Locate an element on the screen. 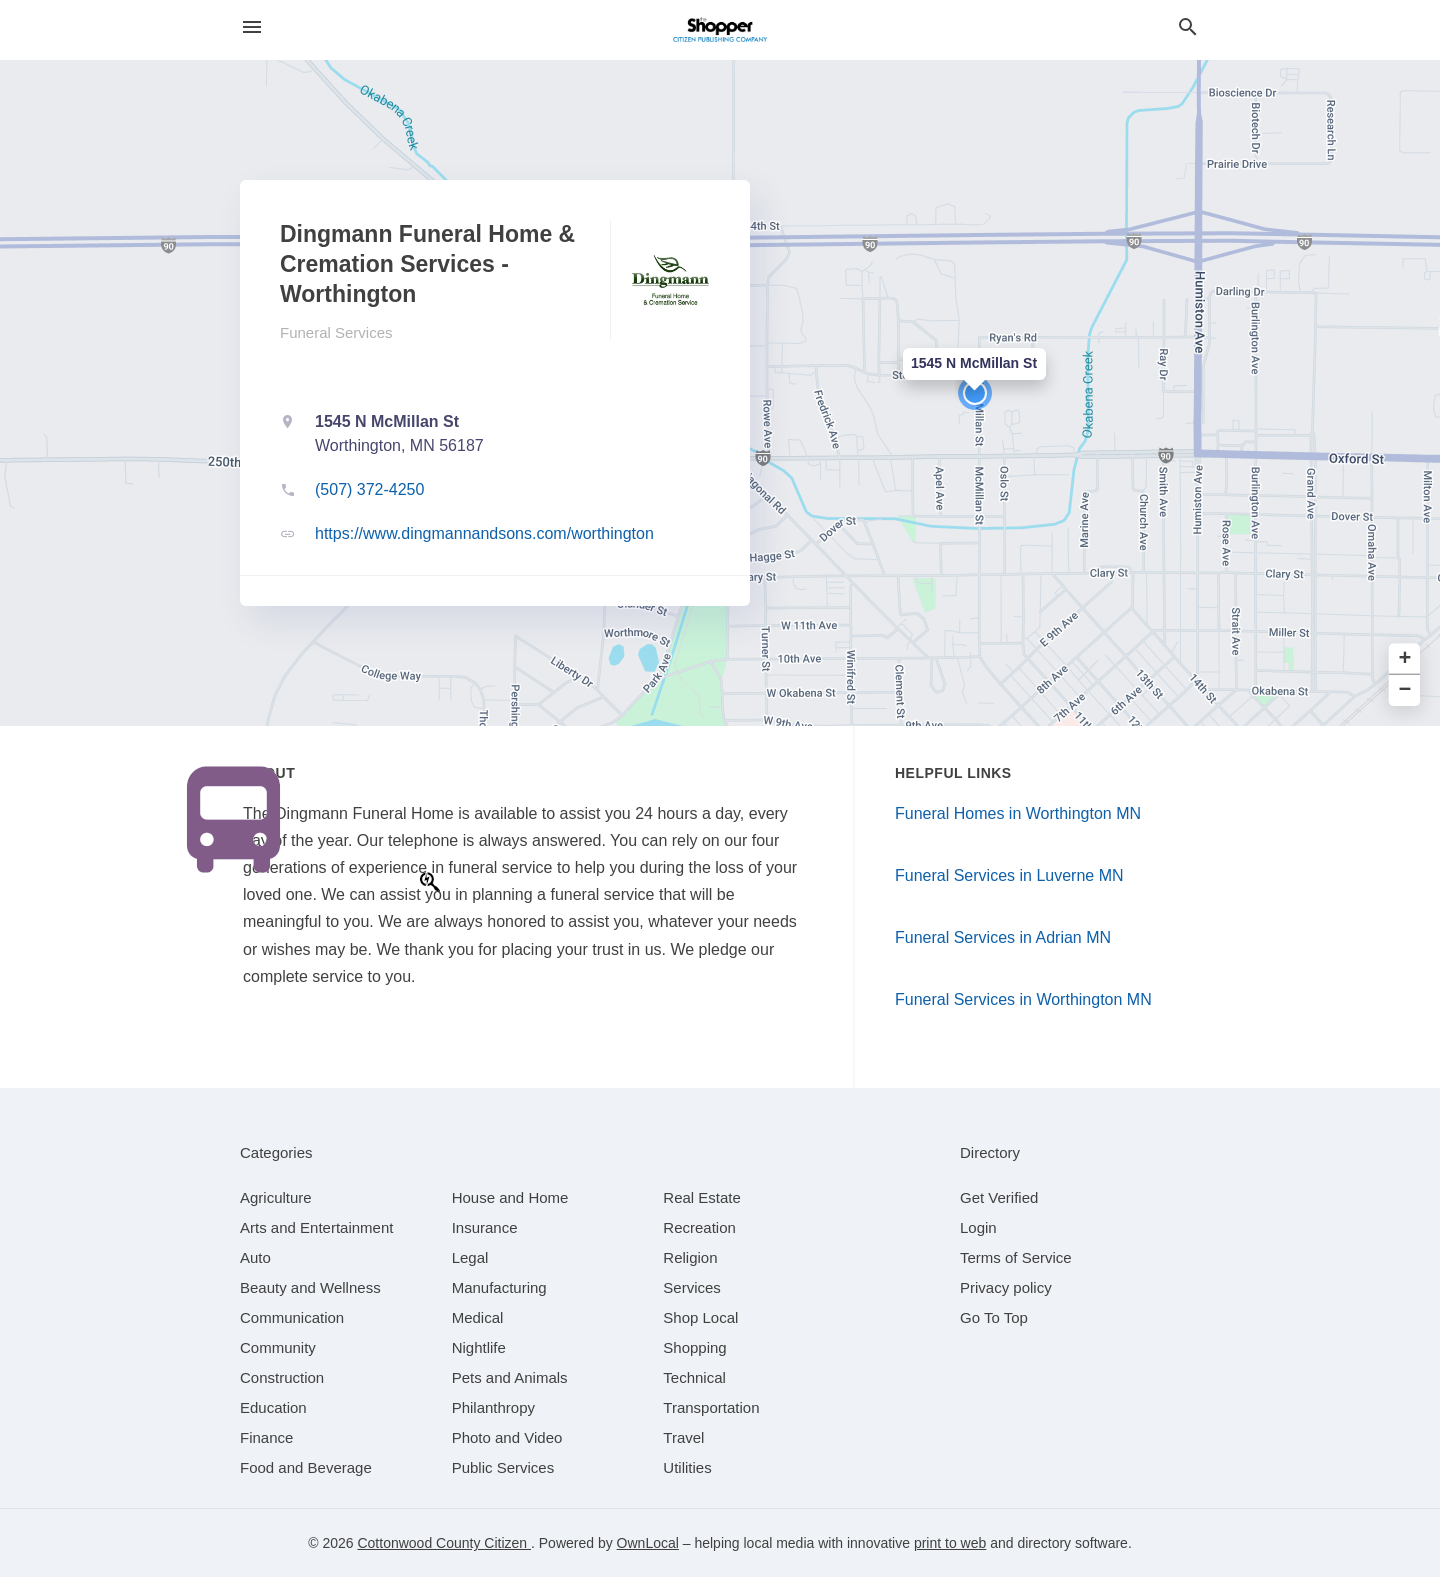  searchengin logo is located at coordinates (430, 882).